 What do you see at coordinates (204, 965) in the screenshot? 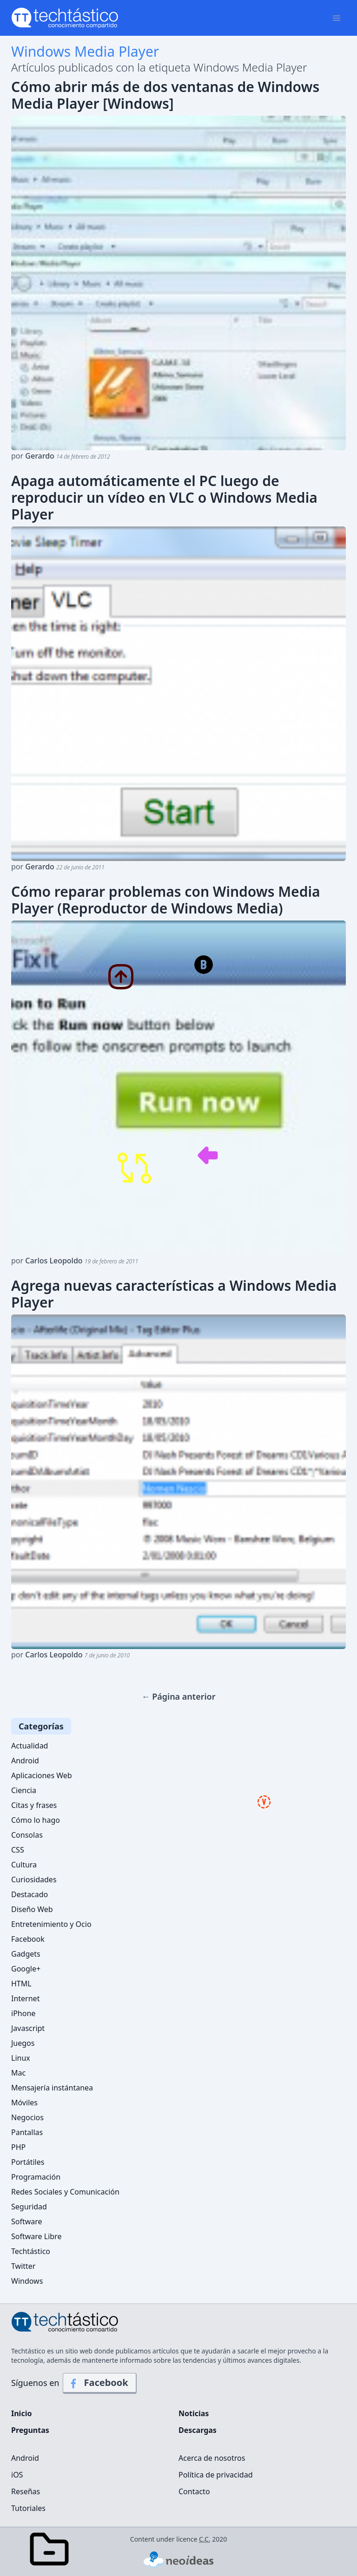
I see `apply bold formatting to selected text` at bounding box center [204, 965].